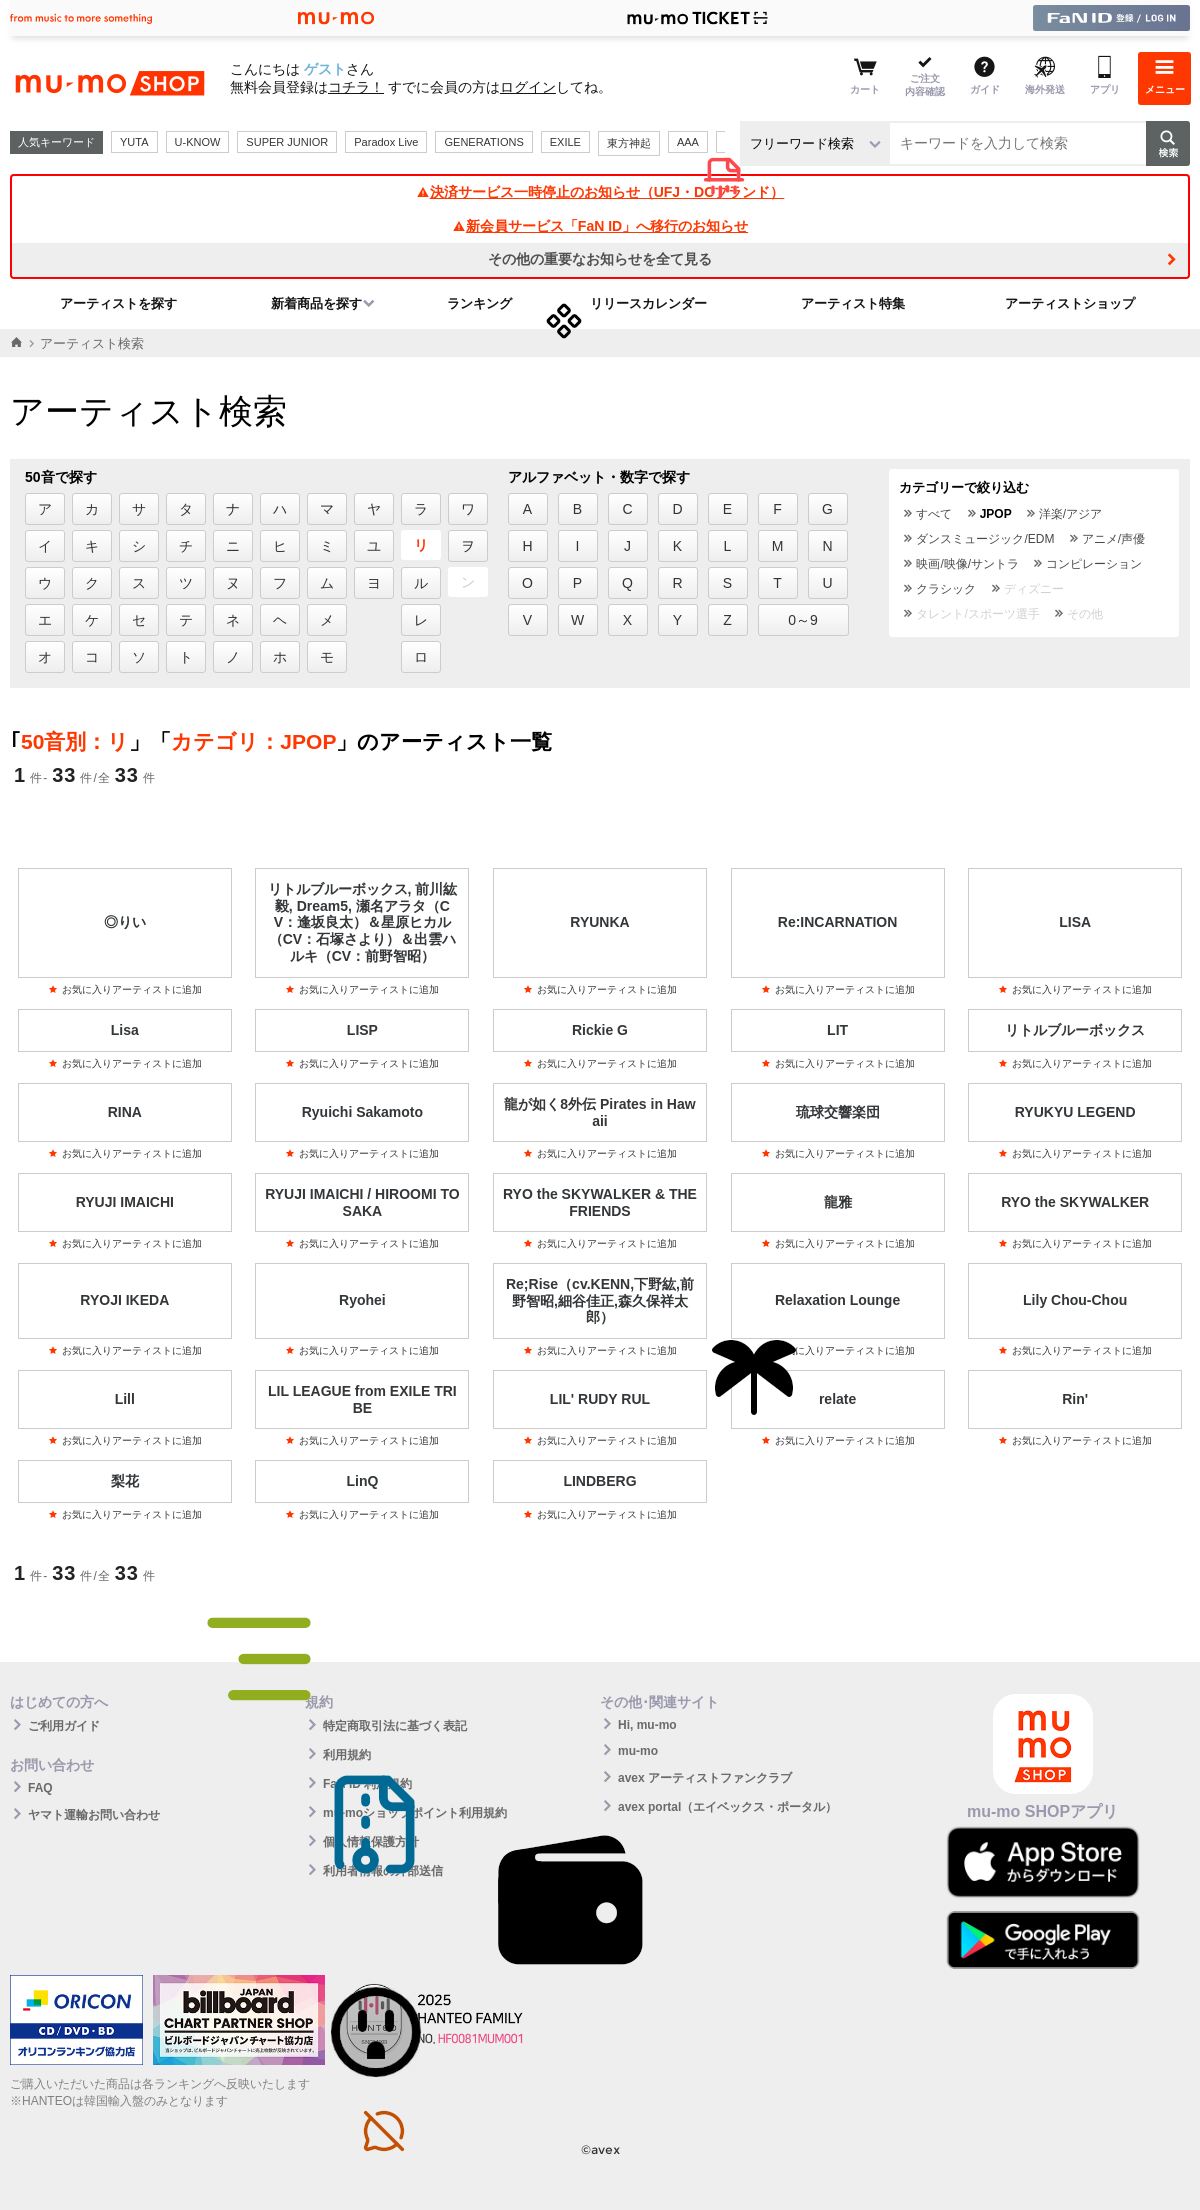  Describe the element at coordinates (570, 1902) in the screenshot. I see `access your wallet or payment methods` at that location.